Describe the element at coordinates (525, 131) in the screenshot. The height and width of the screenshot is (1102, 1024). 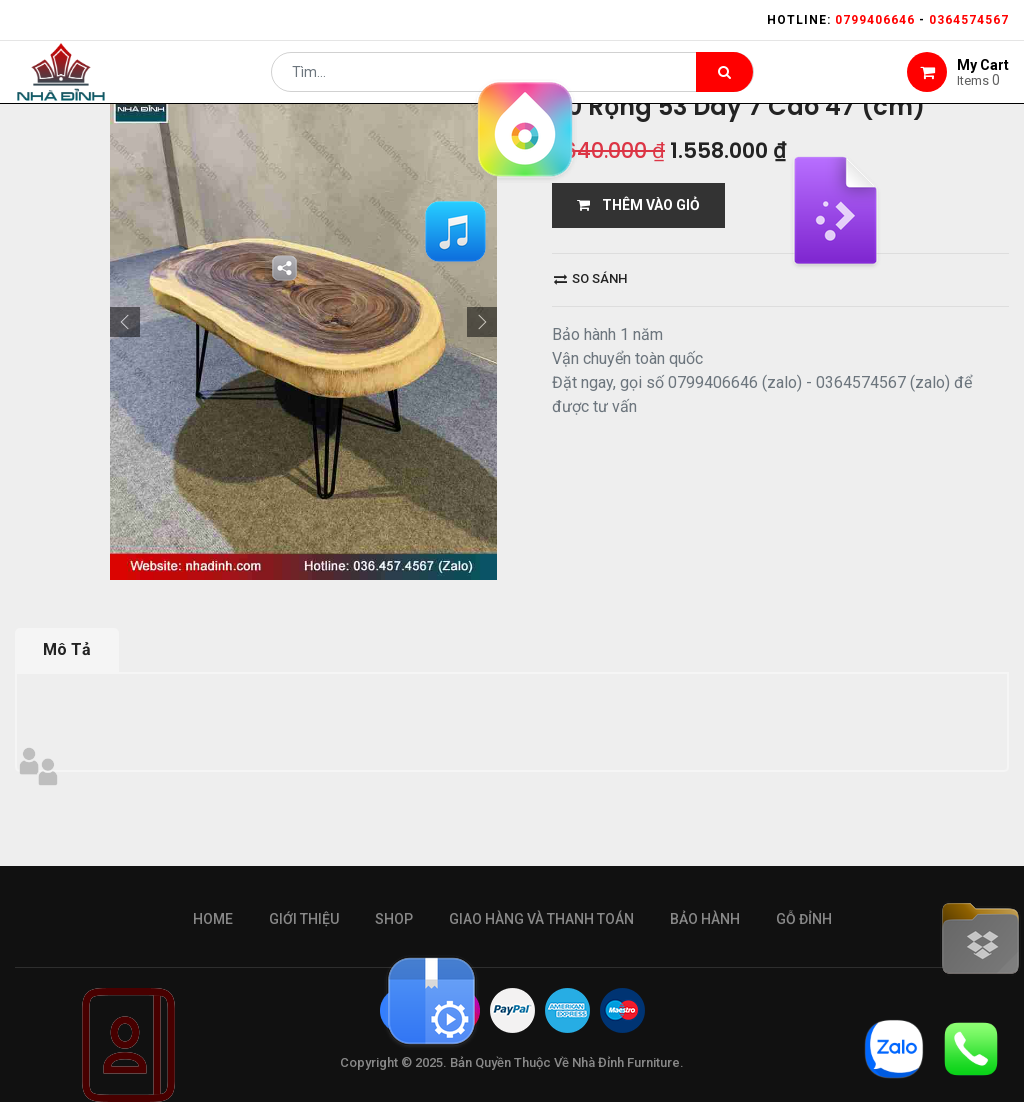
I see `open display color and calibration settings` at that location.